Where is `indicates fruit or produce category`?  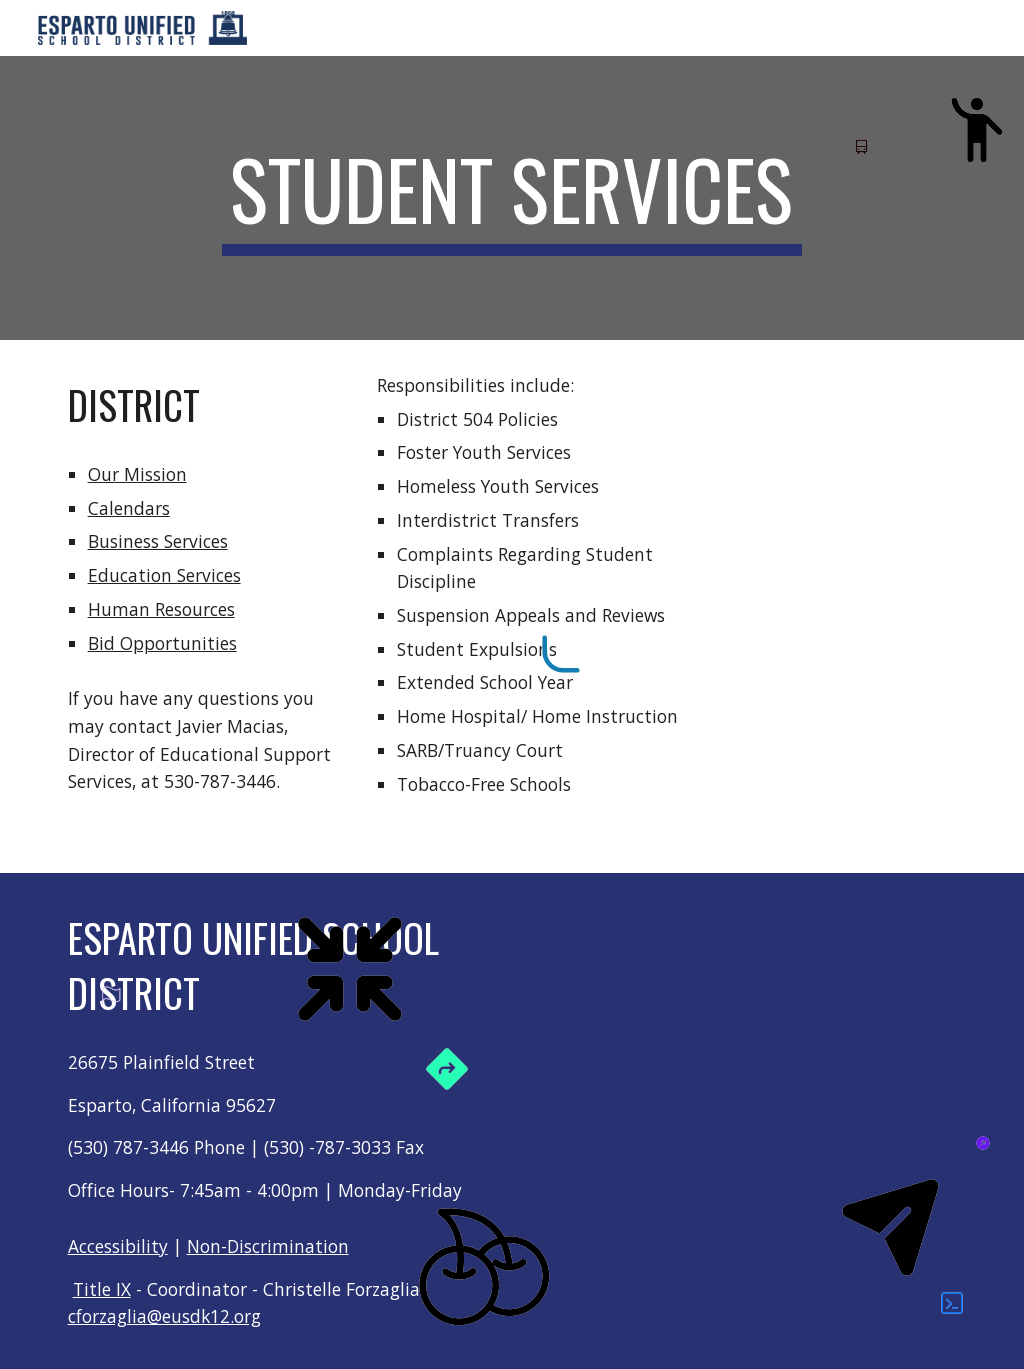 indicates fruit or produce category is located at coordinates (482, 1267).